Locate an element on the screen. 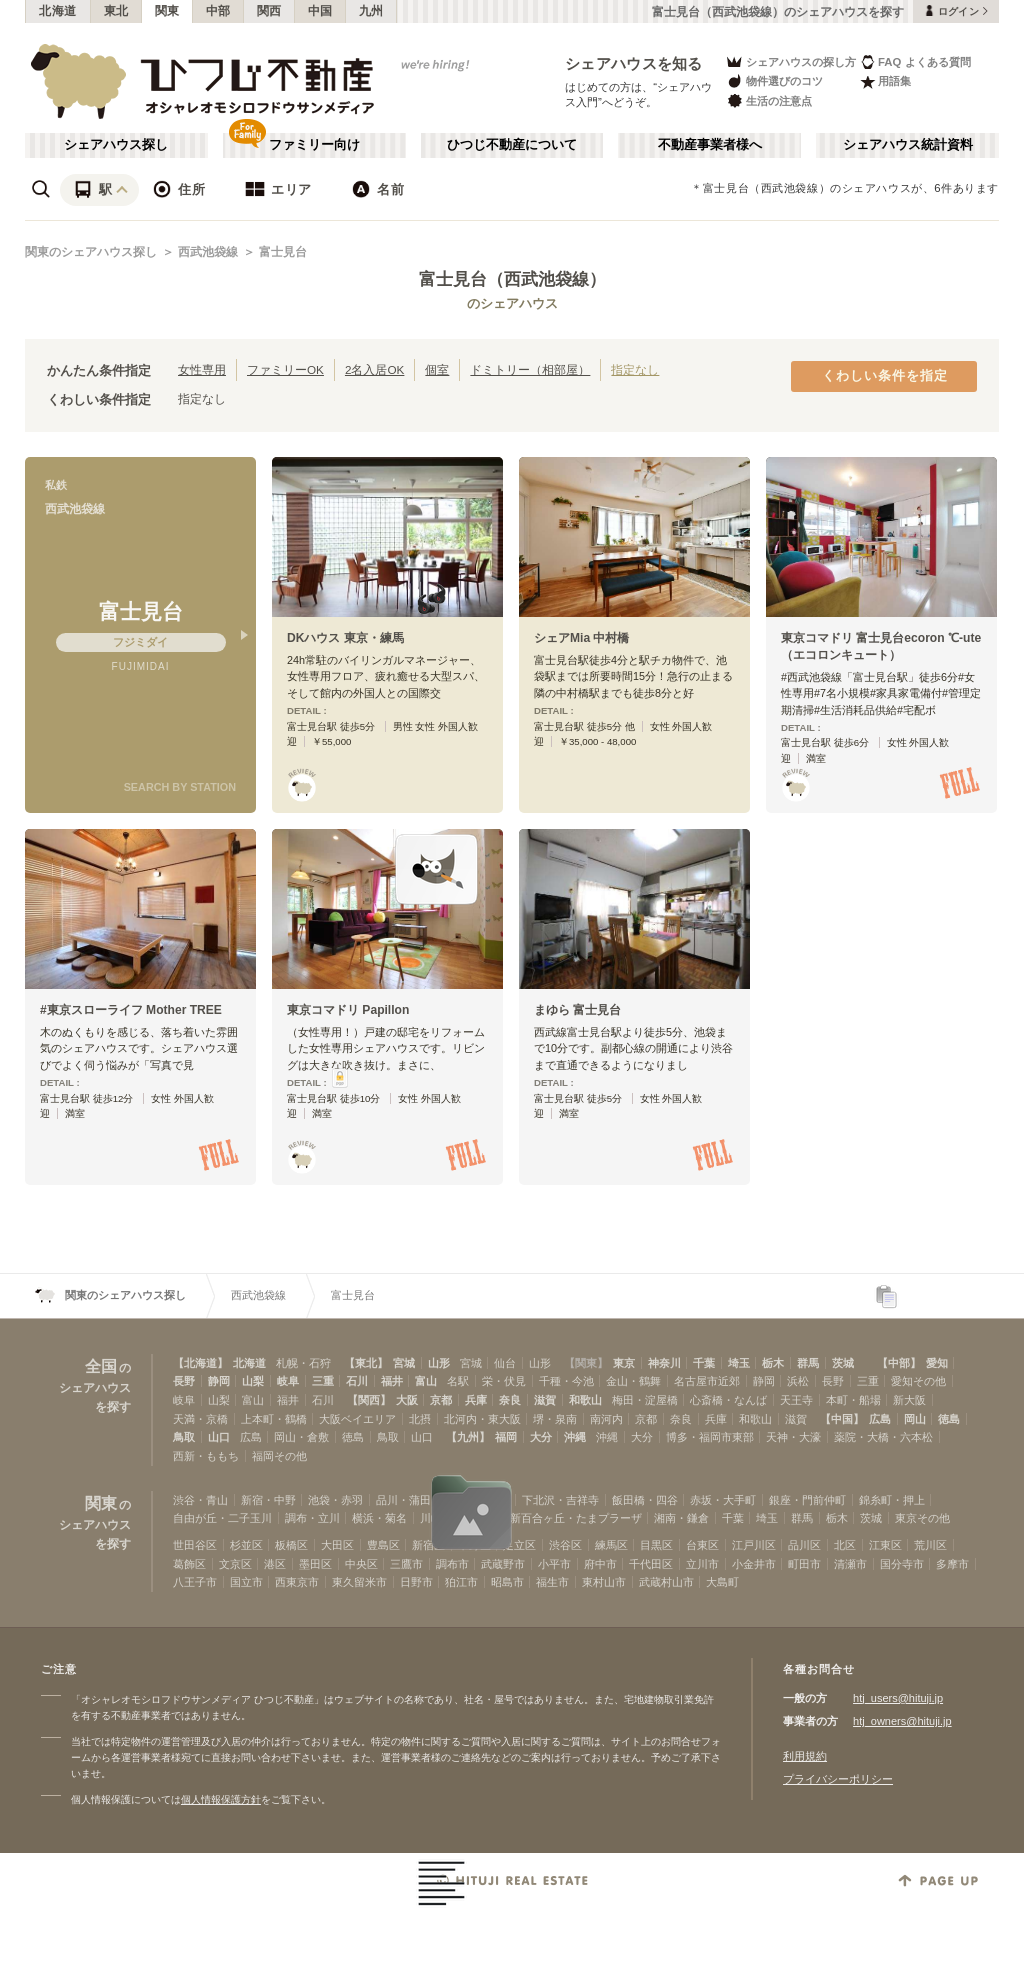 This screenshot has width=1024, height=1961. indicates a PGP-encrypted file is located at coordinates (340, 1078).